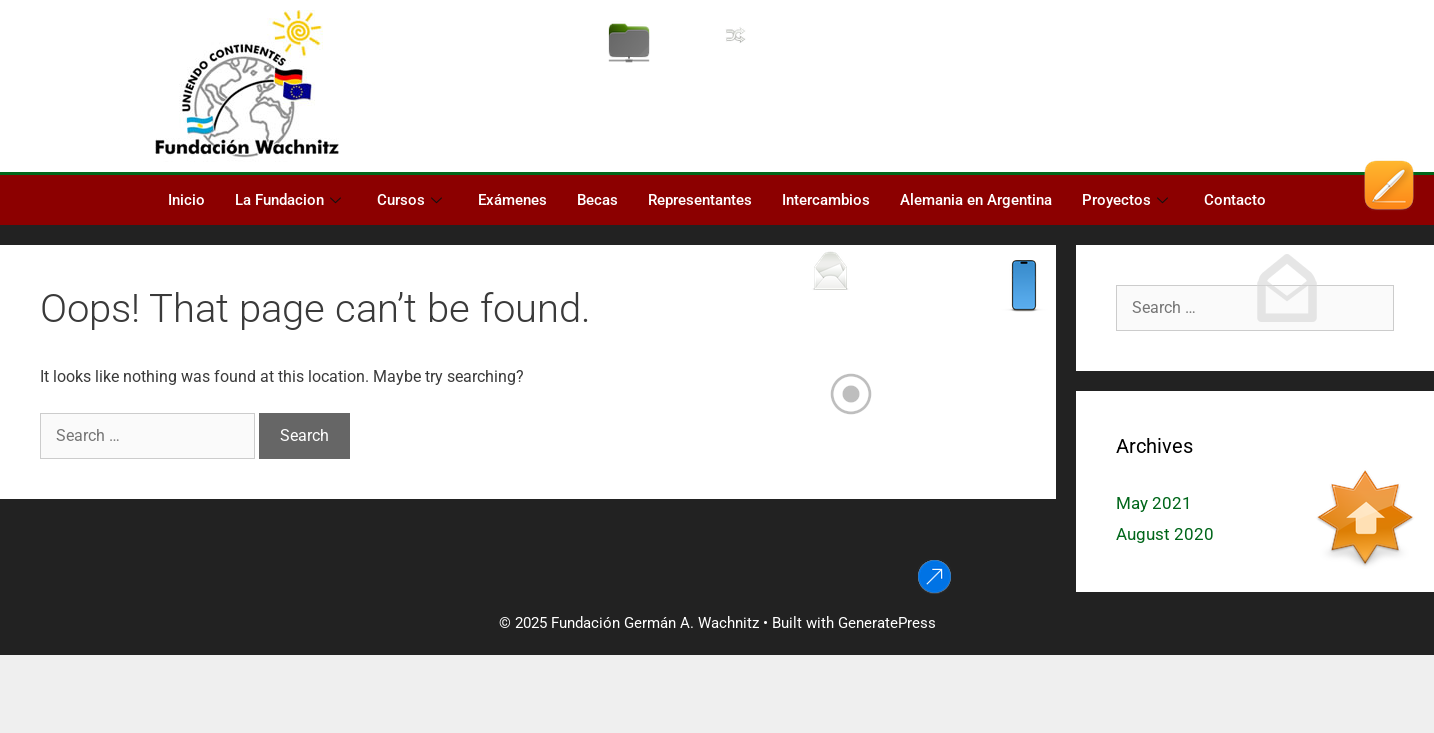 The width and height of the screenshot is (1434, 733). I want to click on indicates an item has associated email or message, so click(830, 271).